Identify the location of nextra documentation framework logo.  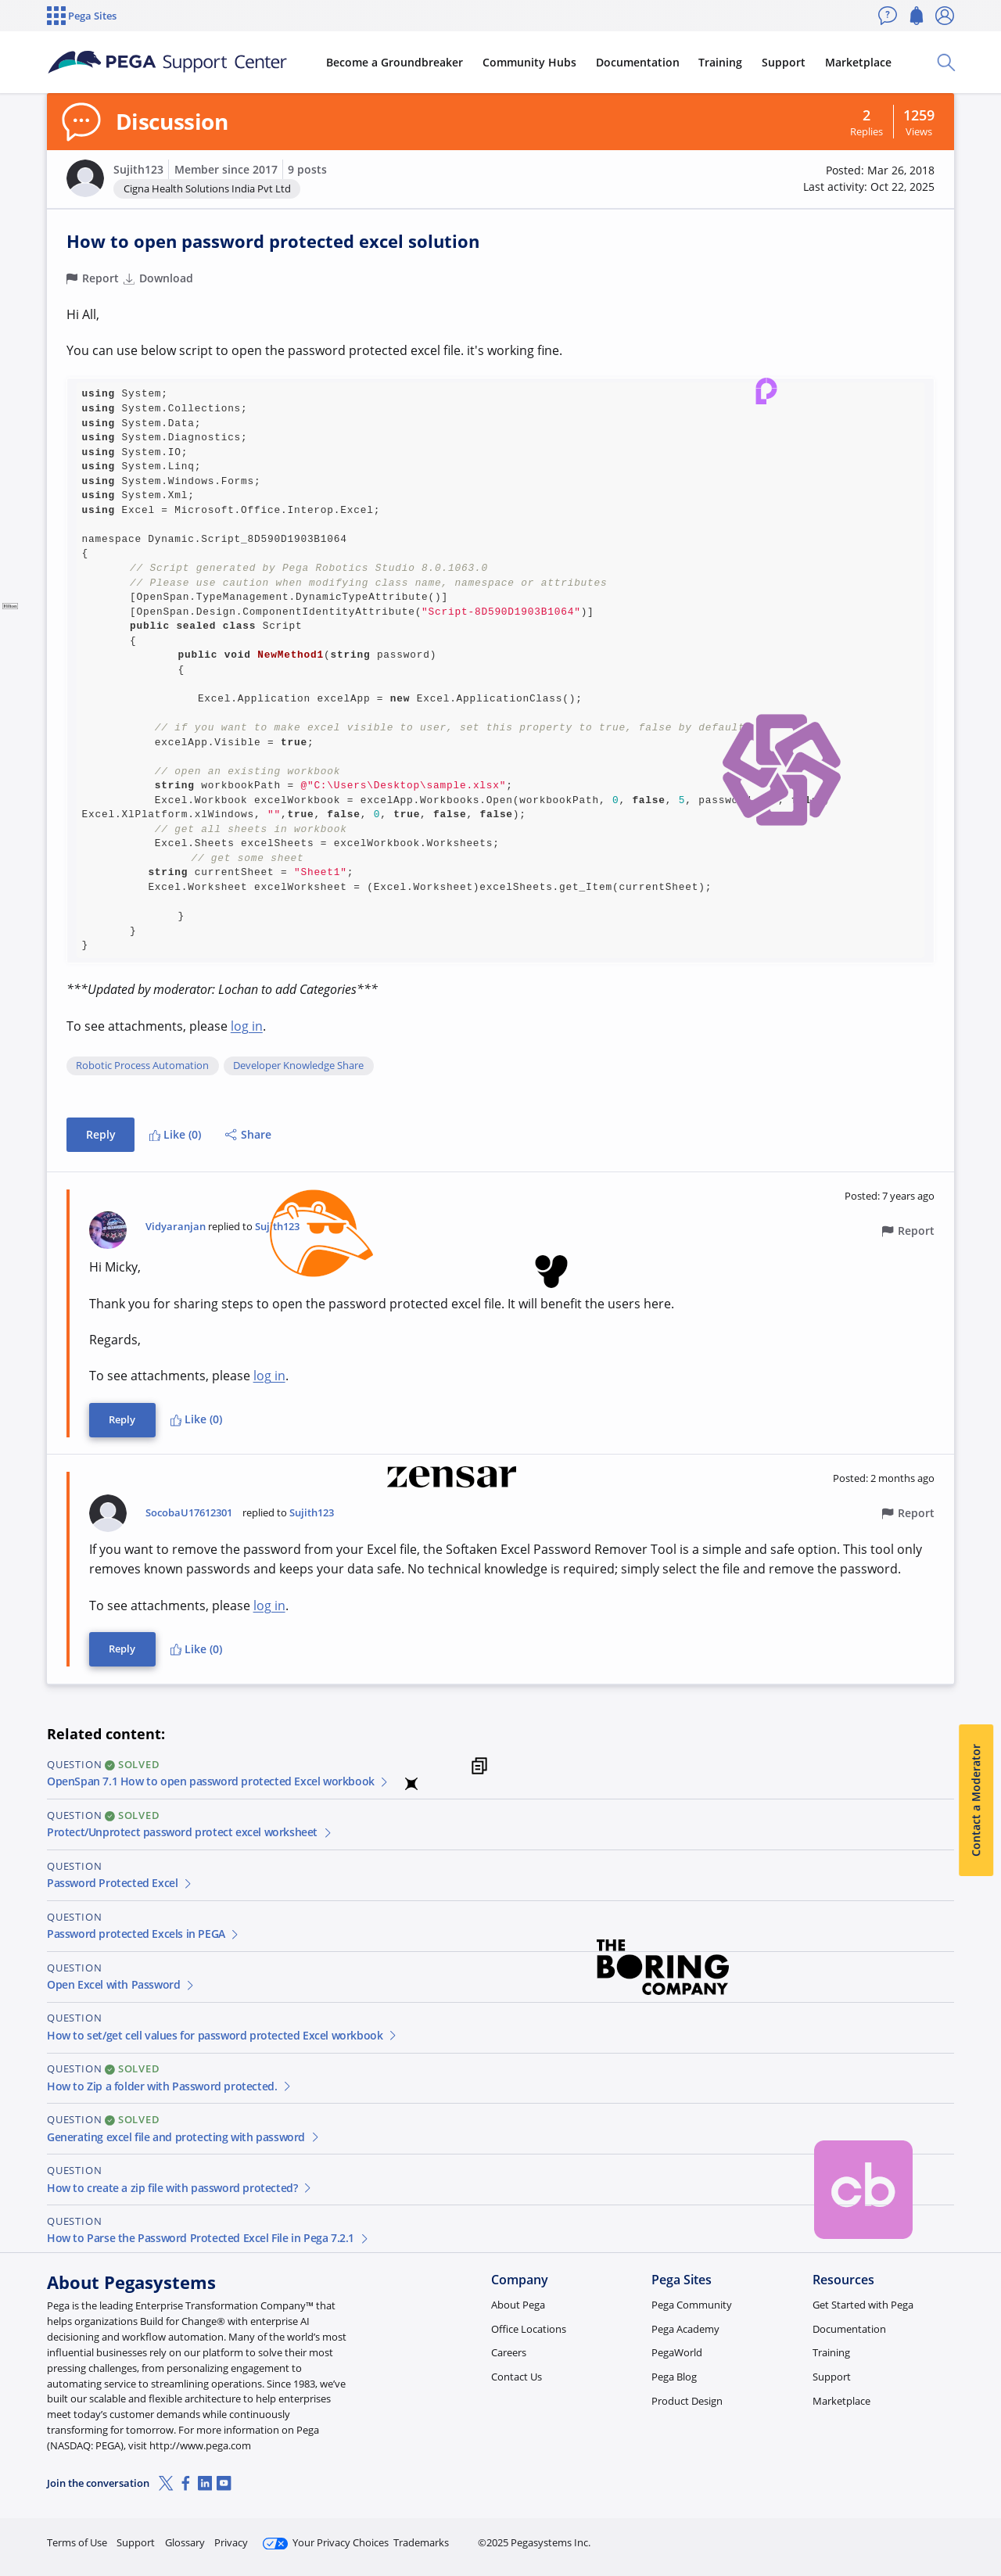
(411, 1784).